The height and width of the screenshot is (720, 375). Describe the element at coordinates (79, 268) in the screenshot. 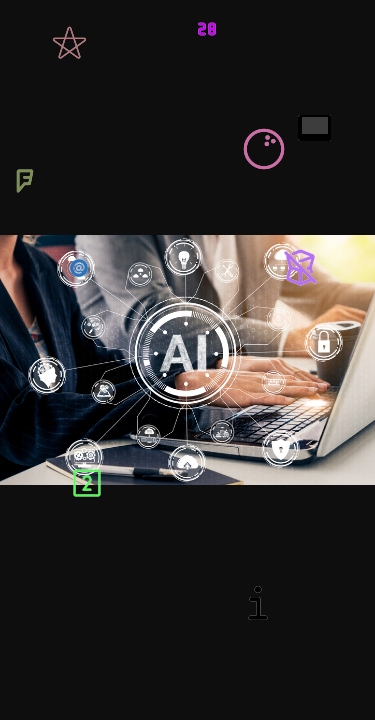

I see `access email or contact options` at that location.